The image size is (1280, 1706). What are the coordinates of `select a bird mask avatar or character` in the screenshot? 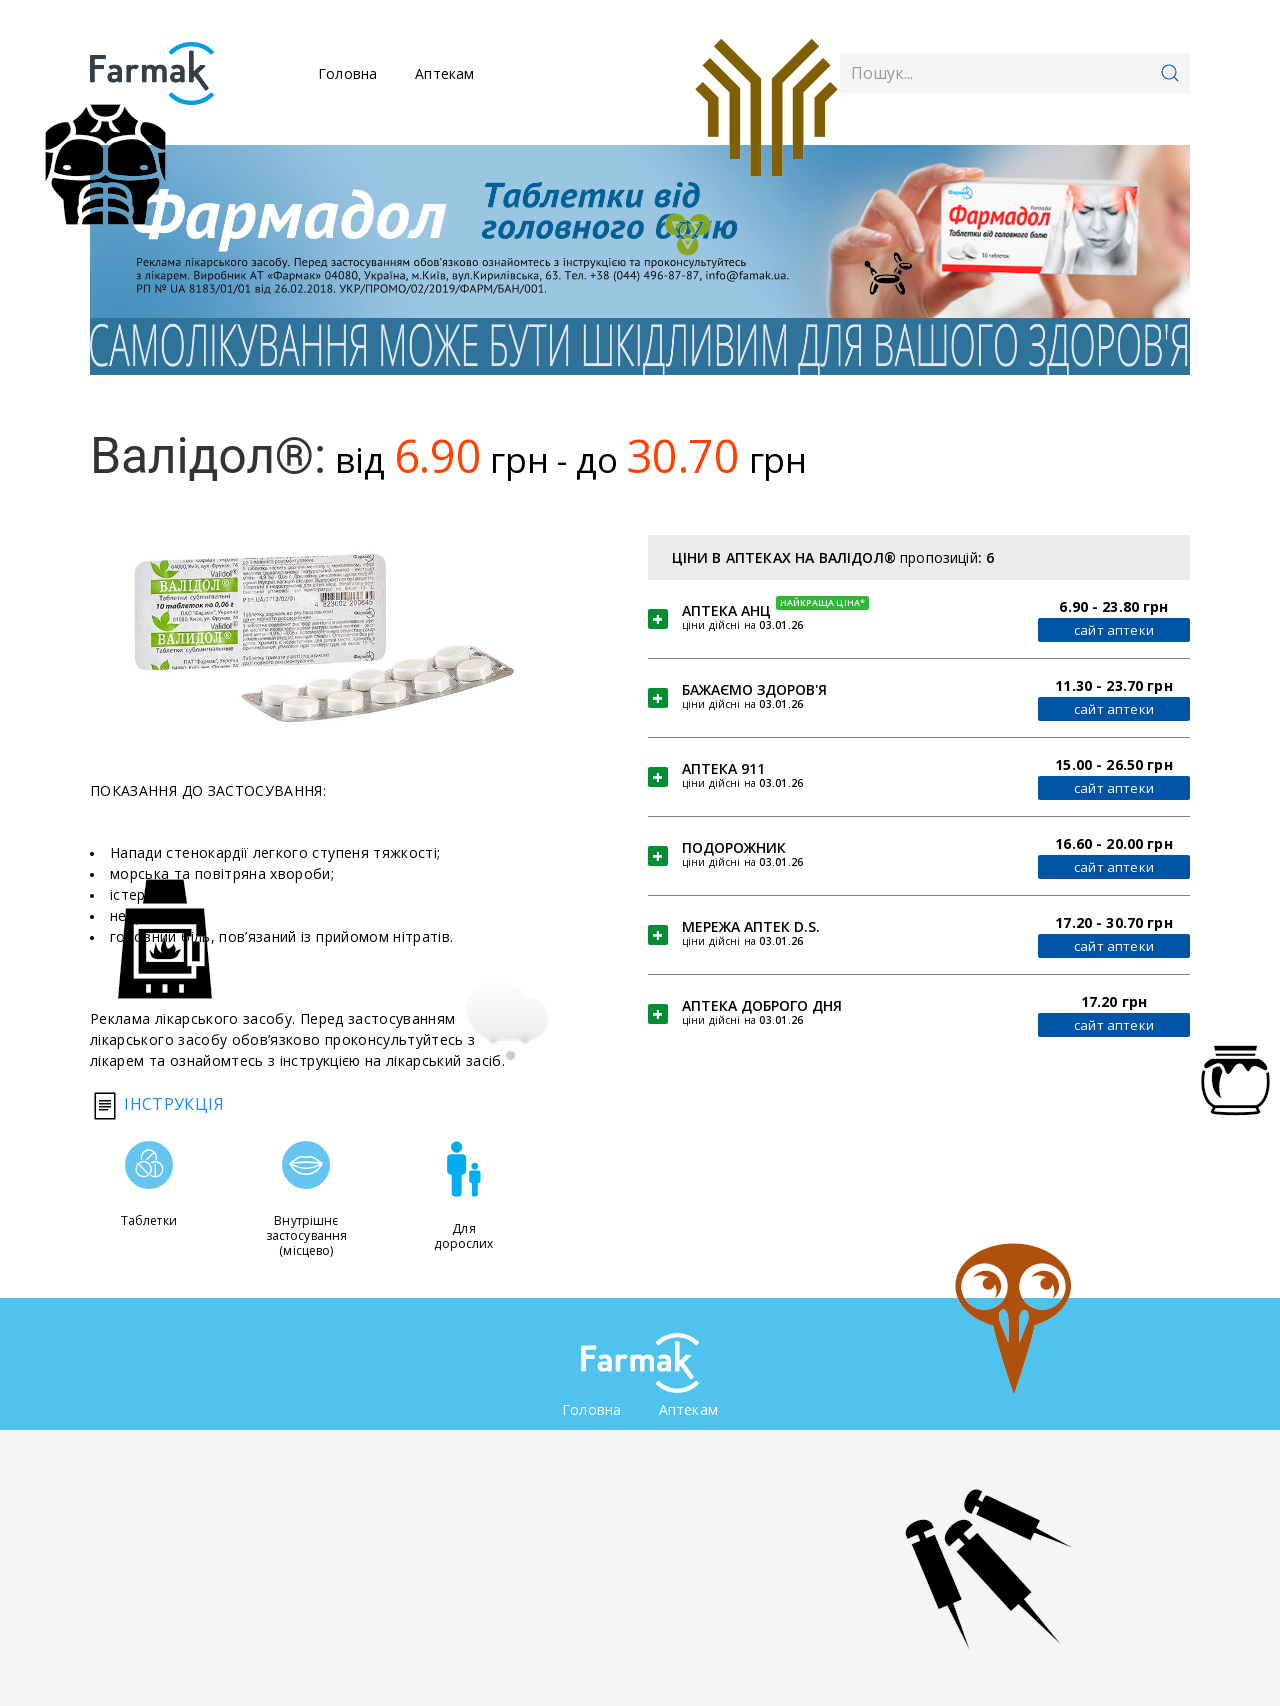 It's located at (1014, 1318).